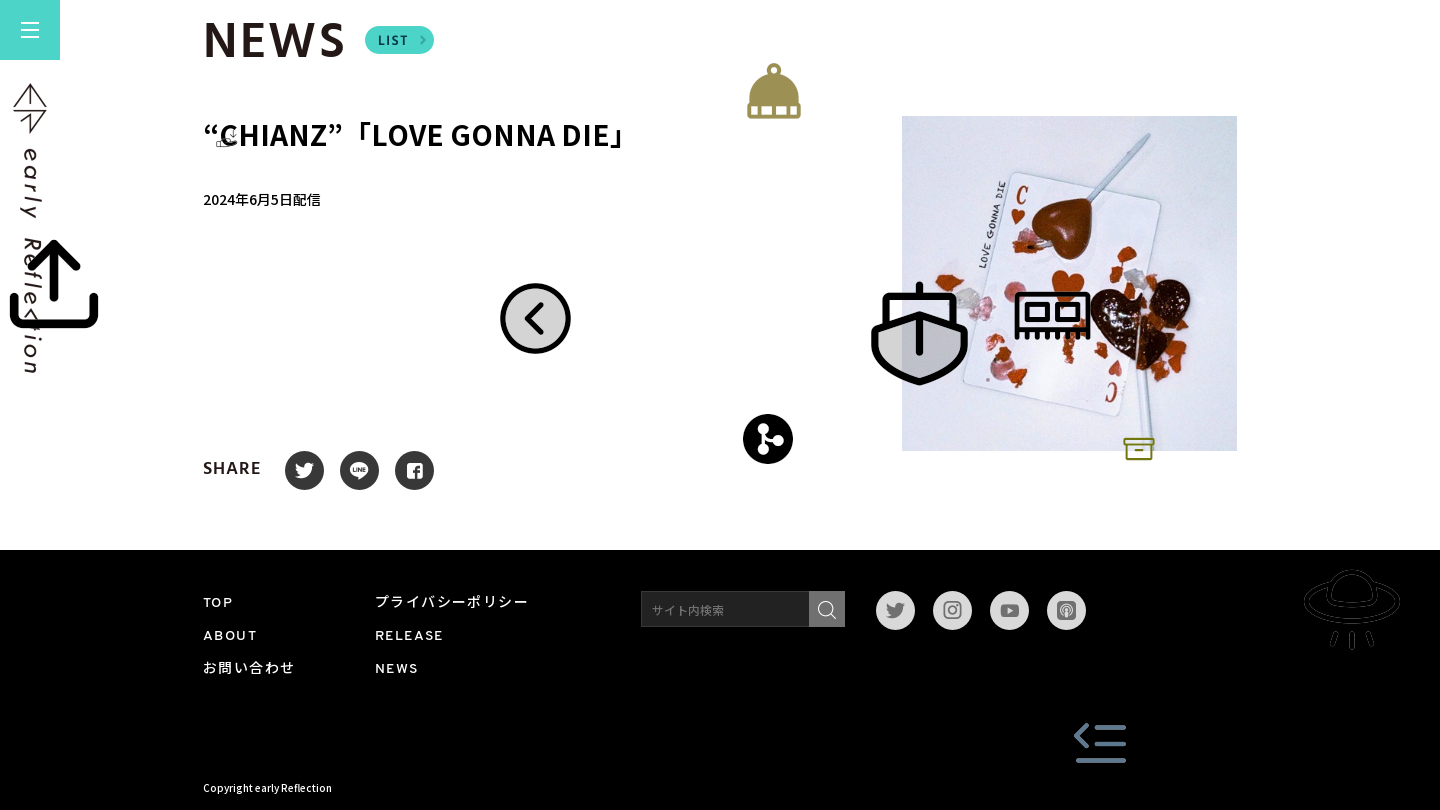 The width and height of the screenshot is (1440, 810). What do you see at coordinates (768, 439) in the screenshot?
I see `indicates a merged pull request in your activity feed` at bounding box center [768, 439].